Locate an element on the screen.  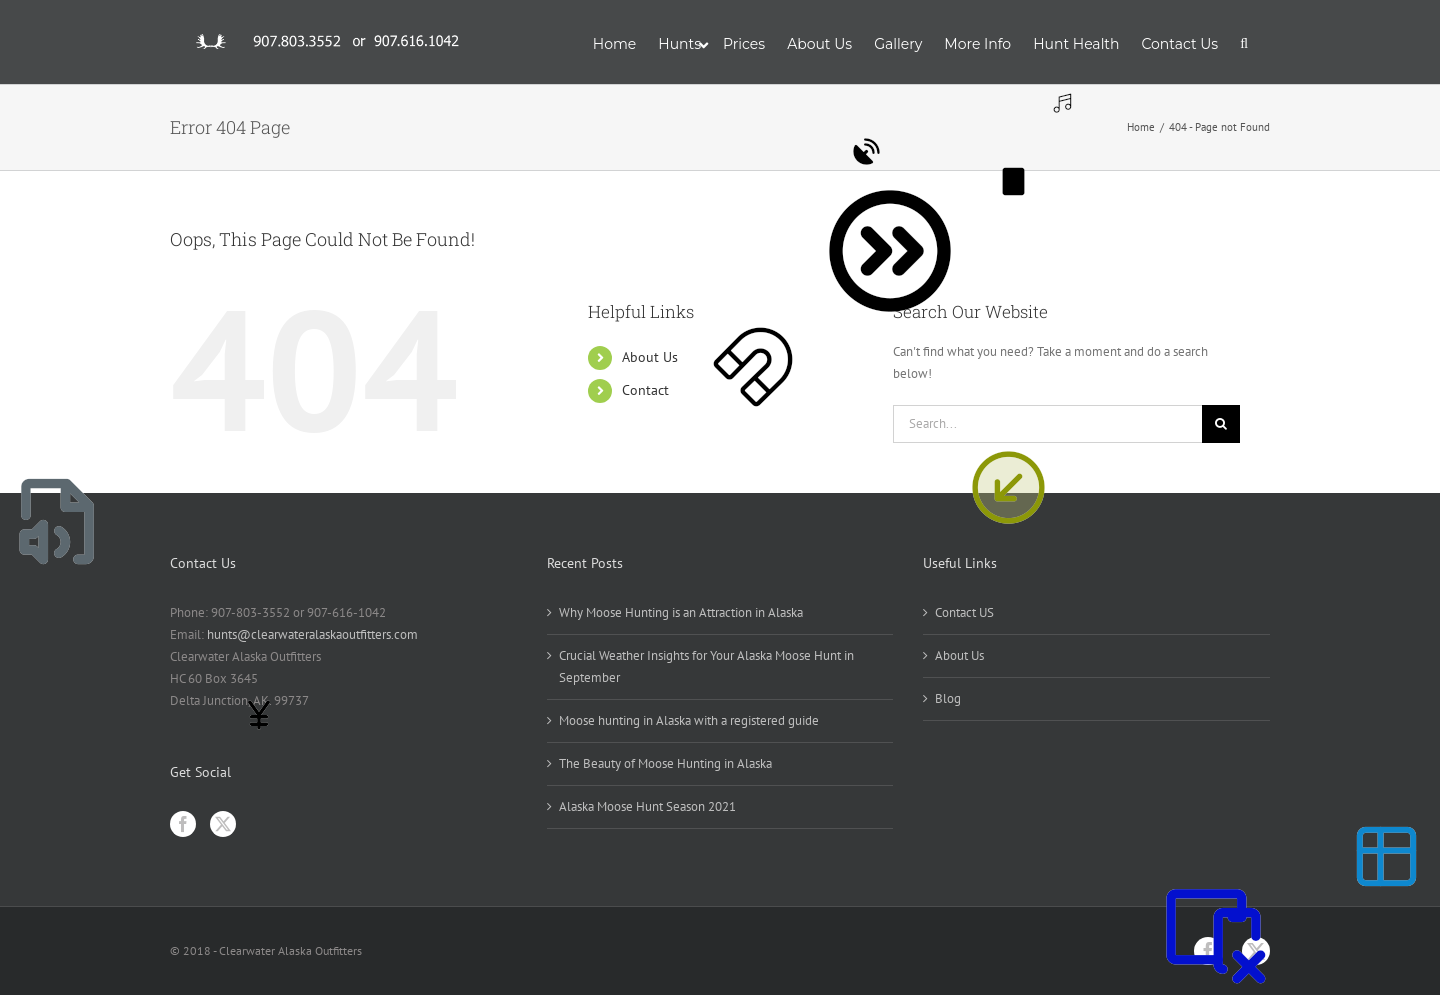
open an audio file is located at coordinates (57, 521).